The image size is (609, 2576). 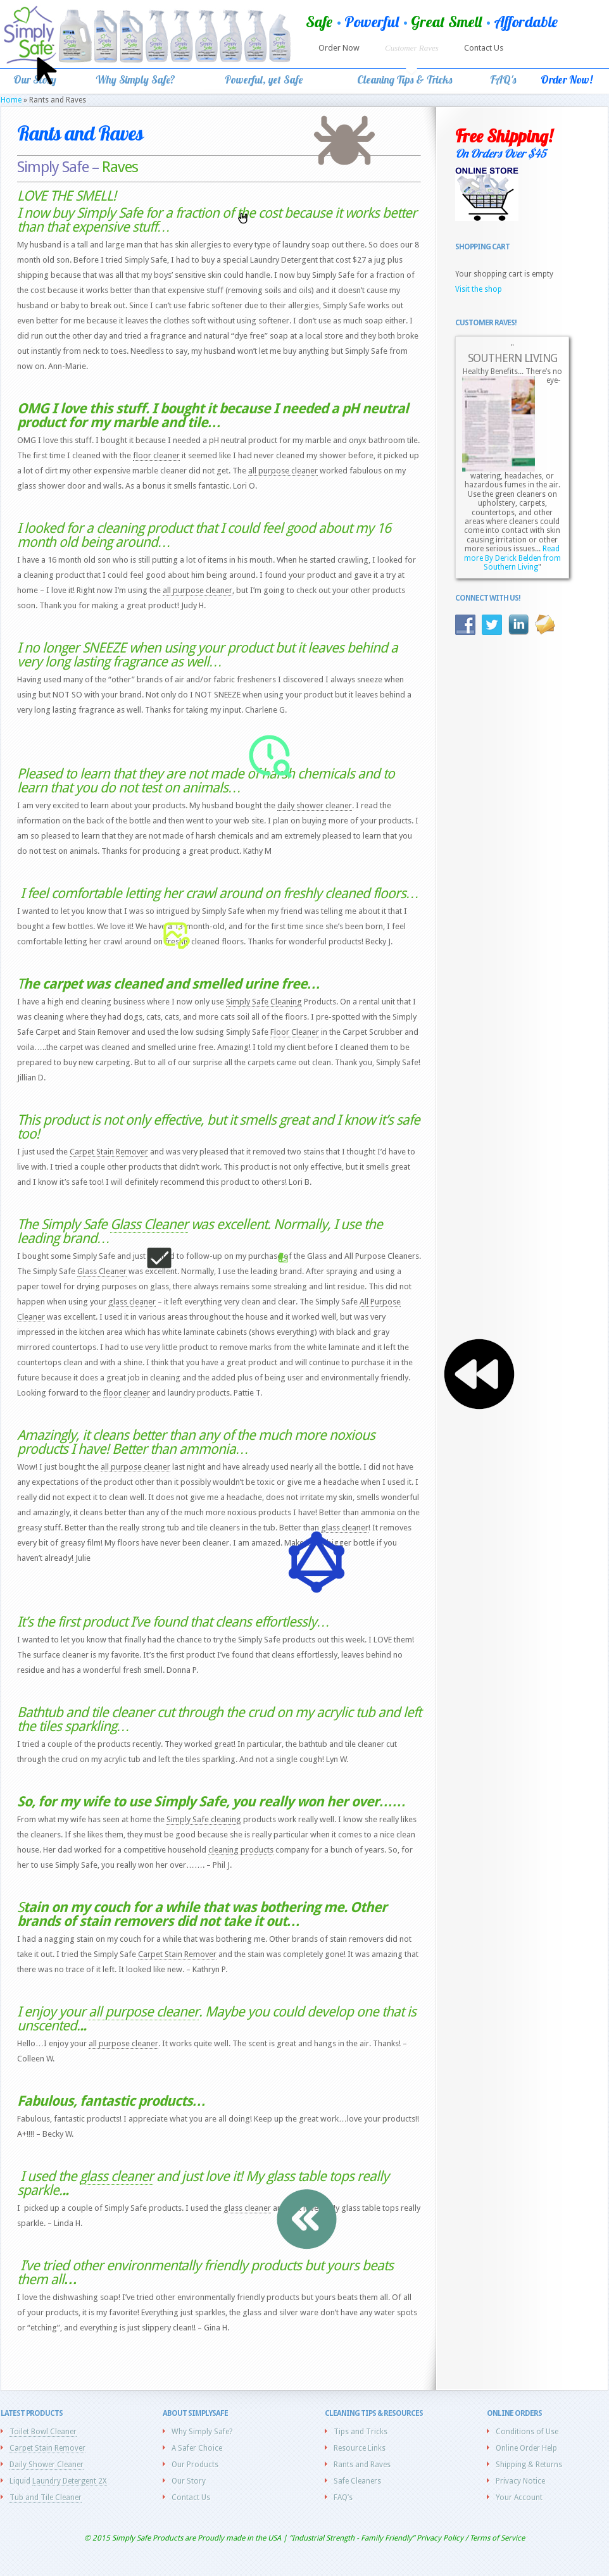 What do you see at coordinates (269, 755) in the screenshot?
I see `search through time history or logs` at bounding box center [269, 755].